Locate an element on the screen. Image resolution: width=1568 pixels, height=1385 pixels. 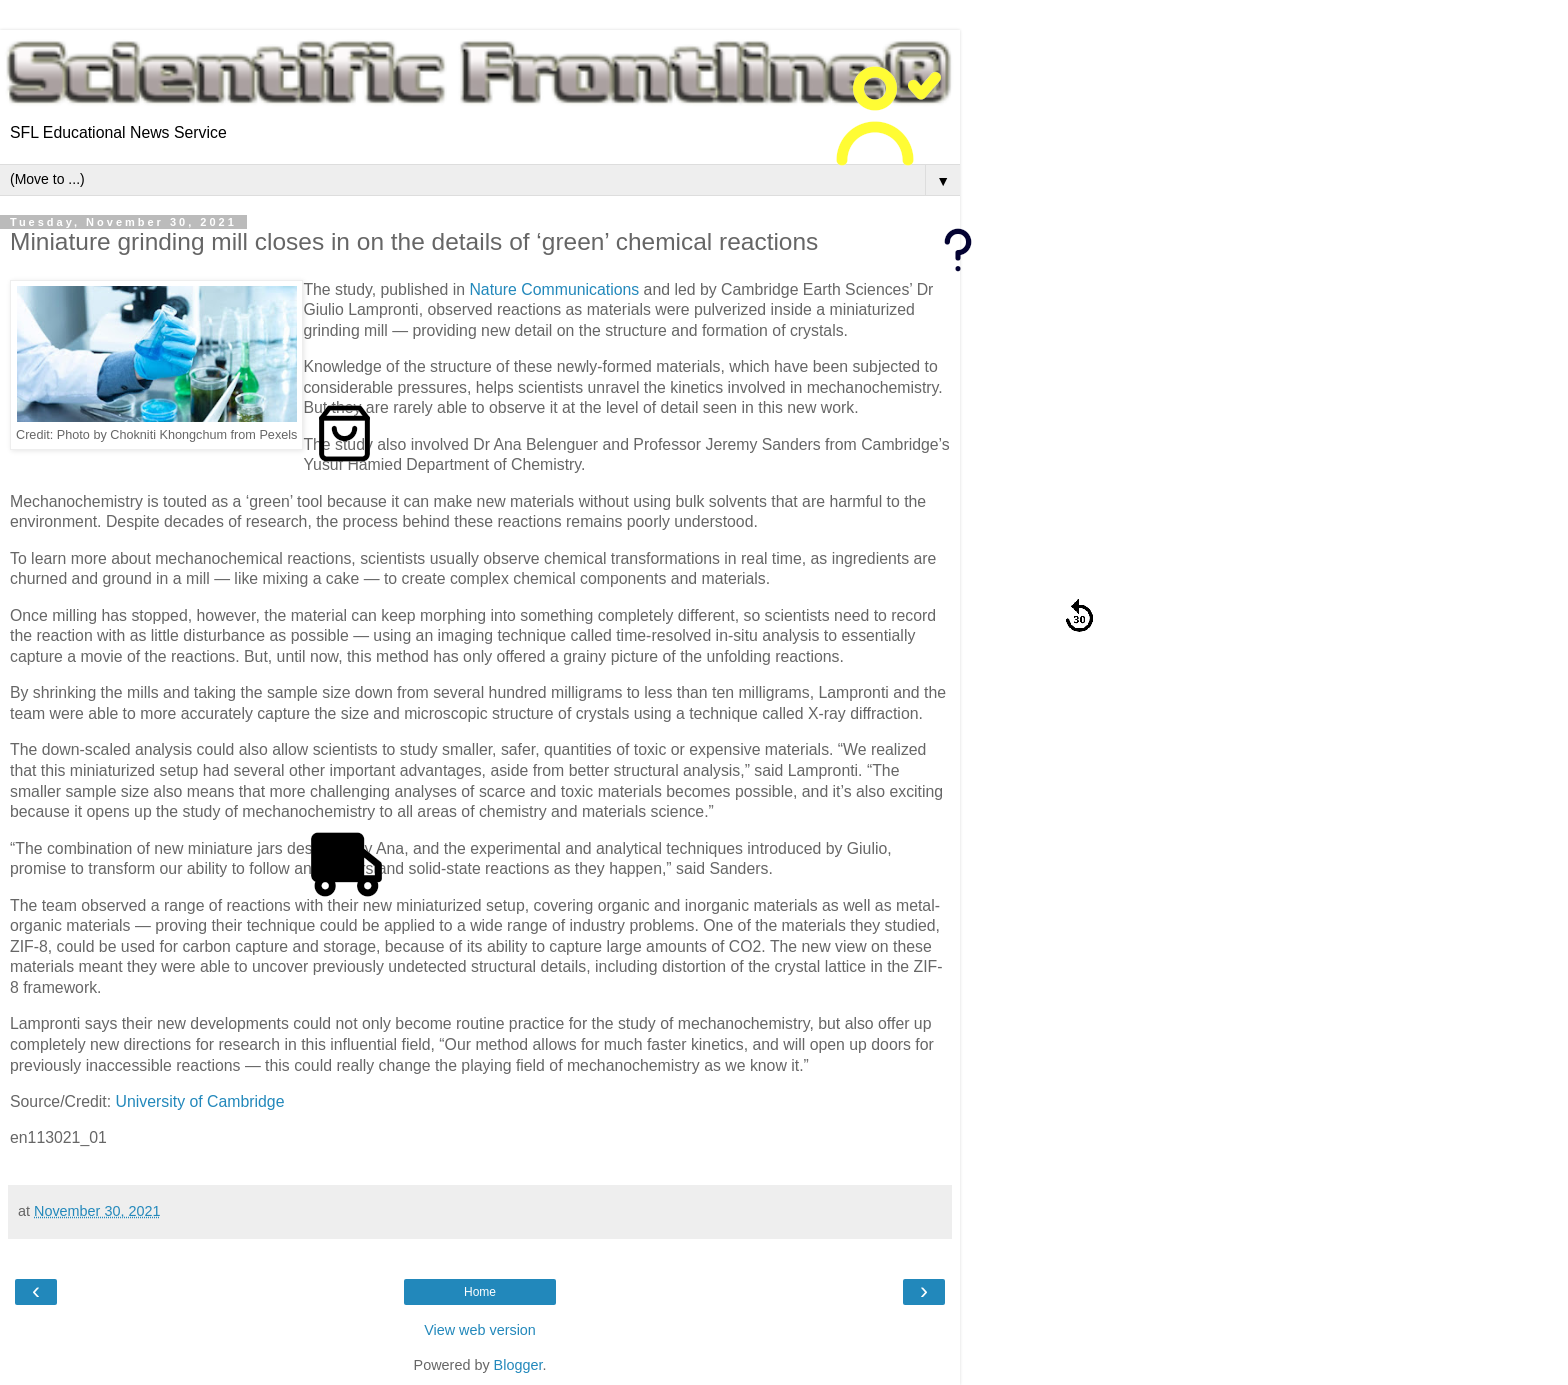
access delivery or shipping options is located at coordinates (346, 864).